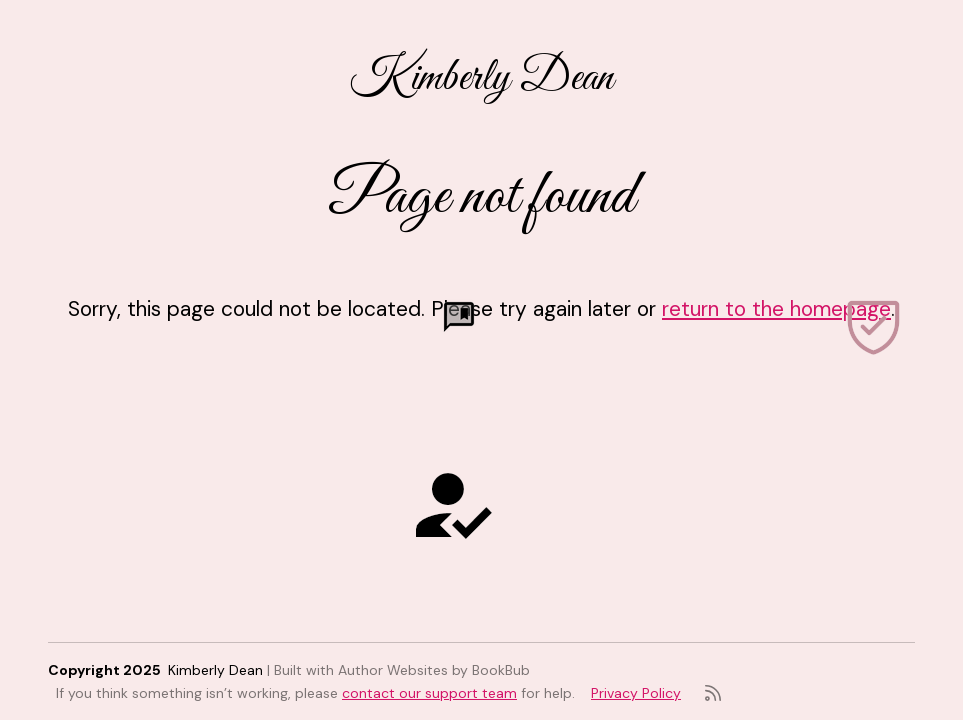  I want to click on verify or approve a user account, so click(452, 505).